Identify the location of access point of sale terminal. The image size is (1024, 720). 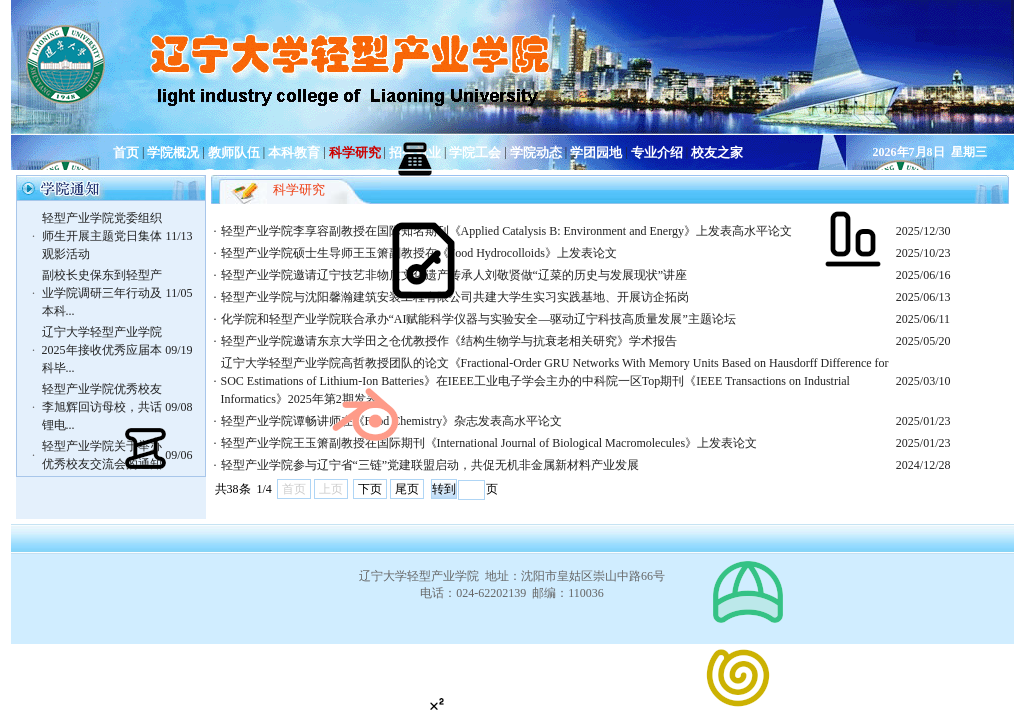
(415, 159).